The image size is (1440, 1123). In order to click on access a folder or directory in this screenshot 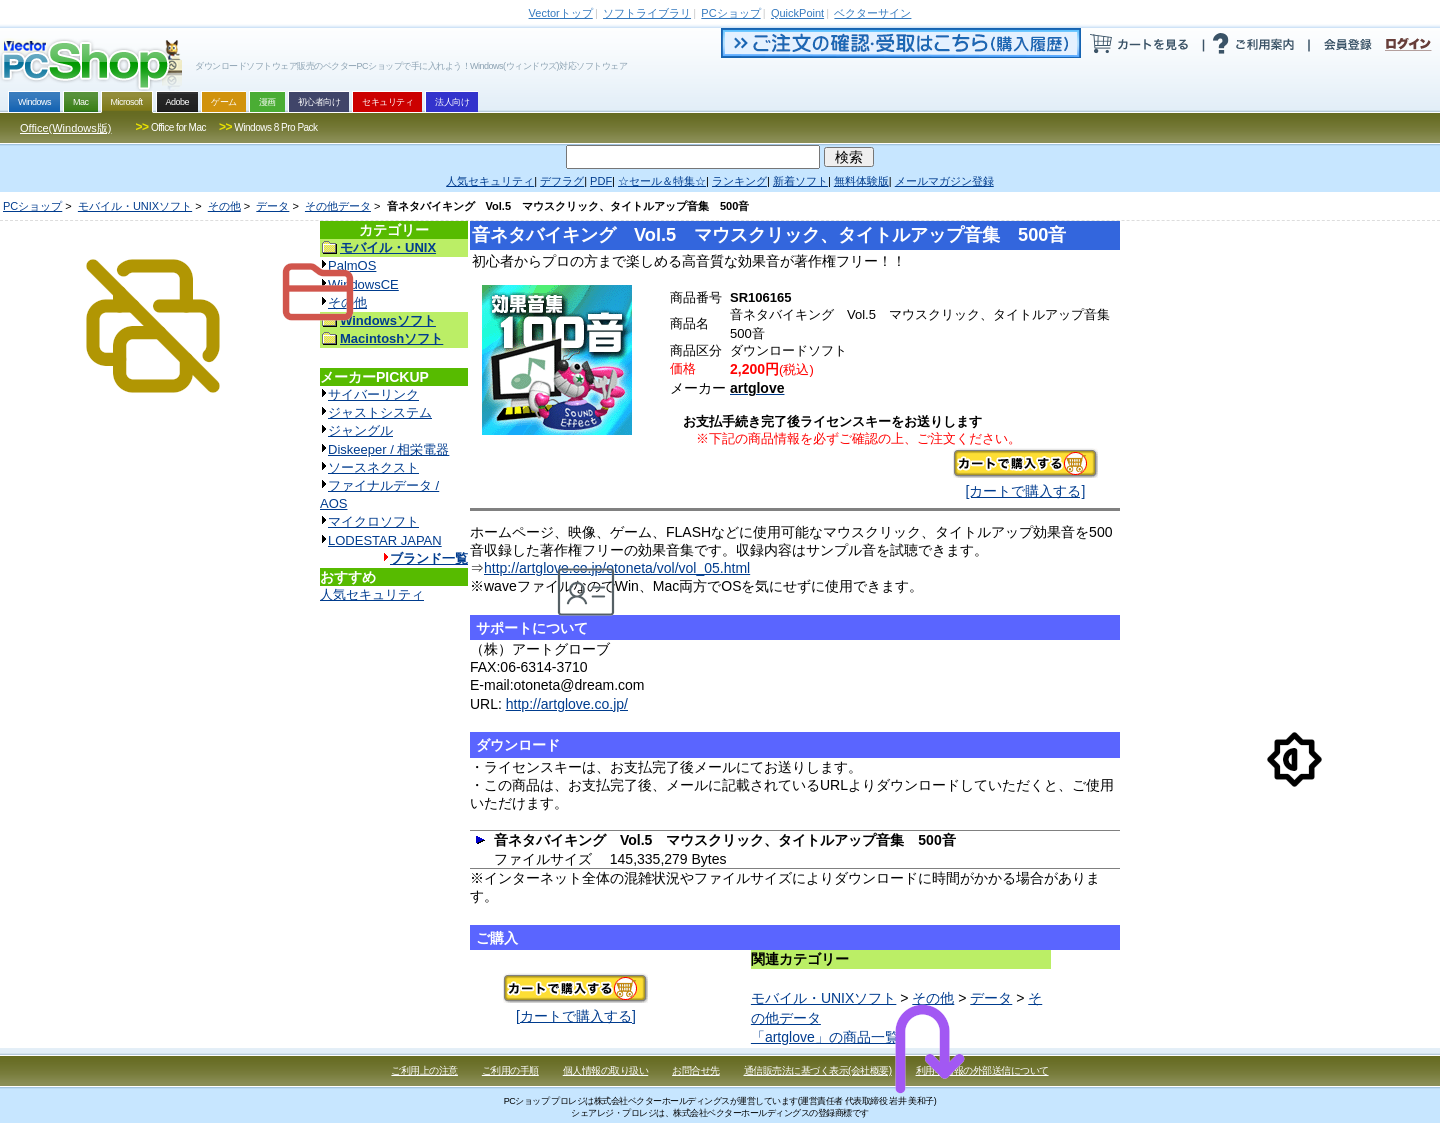, I will do `click(318, 294)`.